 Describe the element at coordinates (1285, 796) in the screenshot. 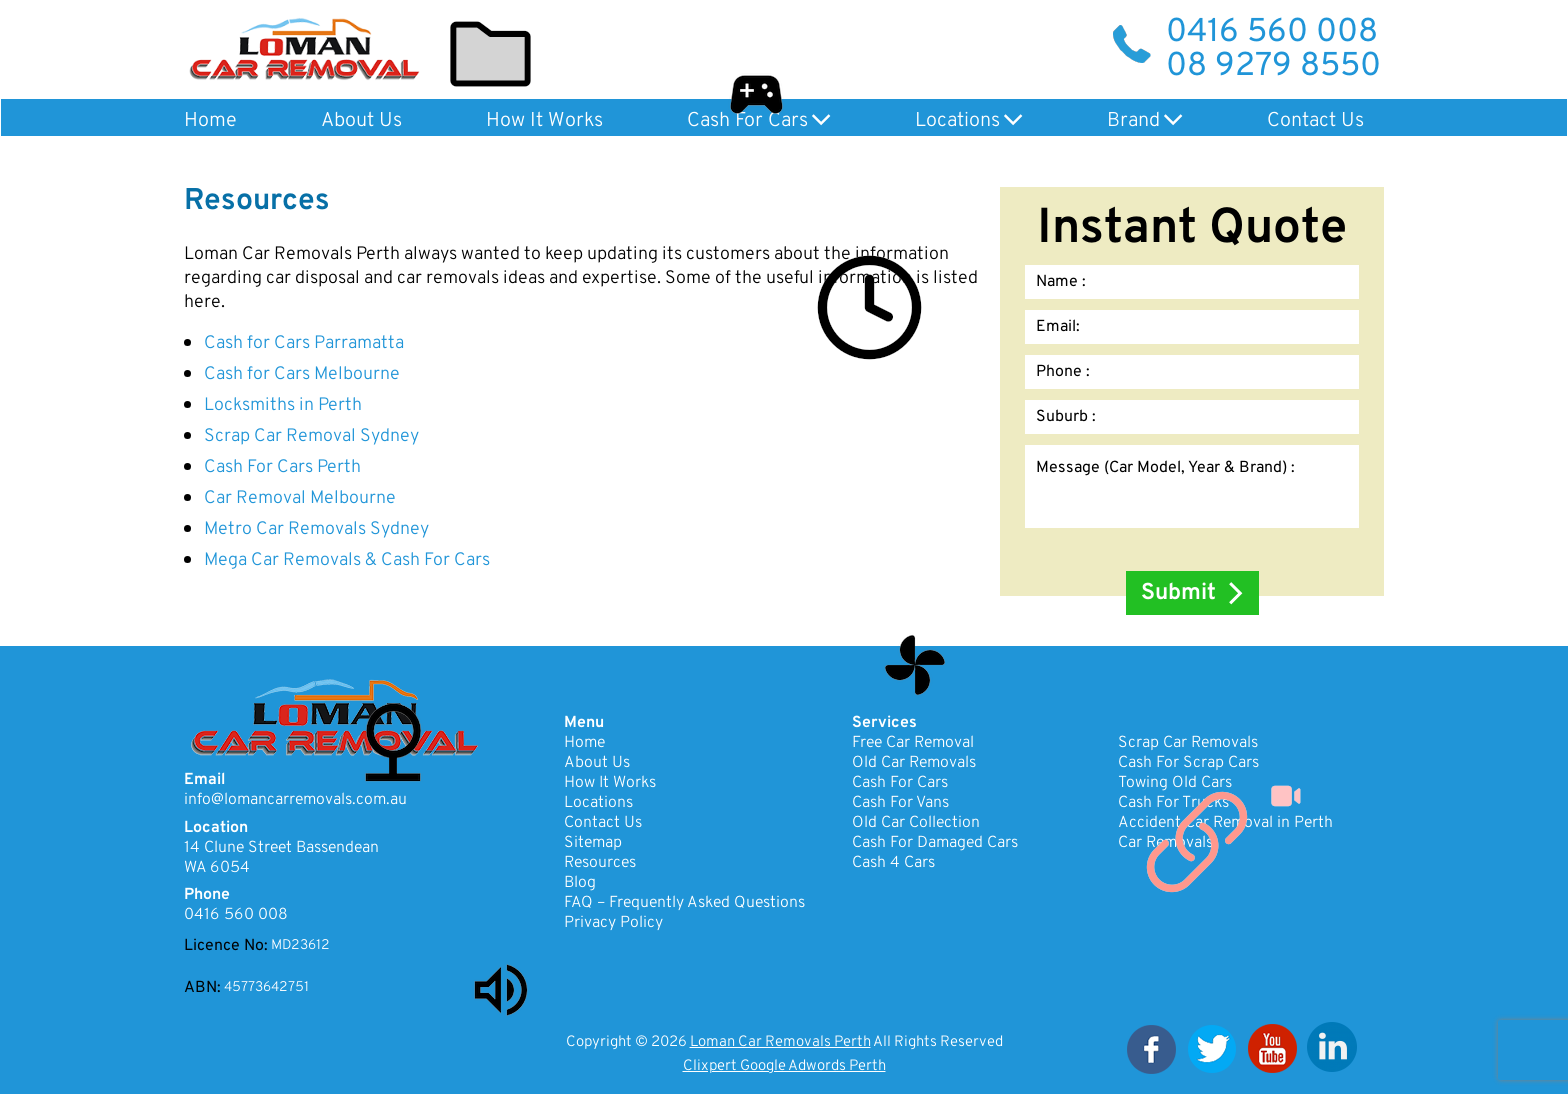

I see `start a video call` at that location.